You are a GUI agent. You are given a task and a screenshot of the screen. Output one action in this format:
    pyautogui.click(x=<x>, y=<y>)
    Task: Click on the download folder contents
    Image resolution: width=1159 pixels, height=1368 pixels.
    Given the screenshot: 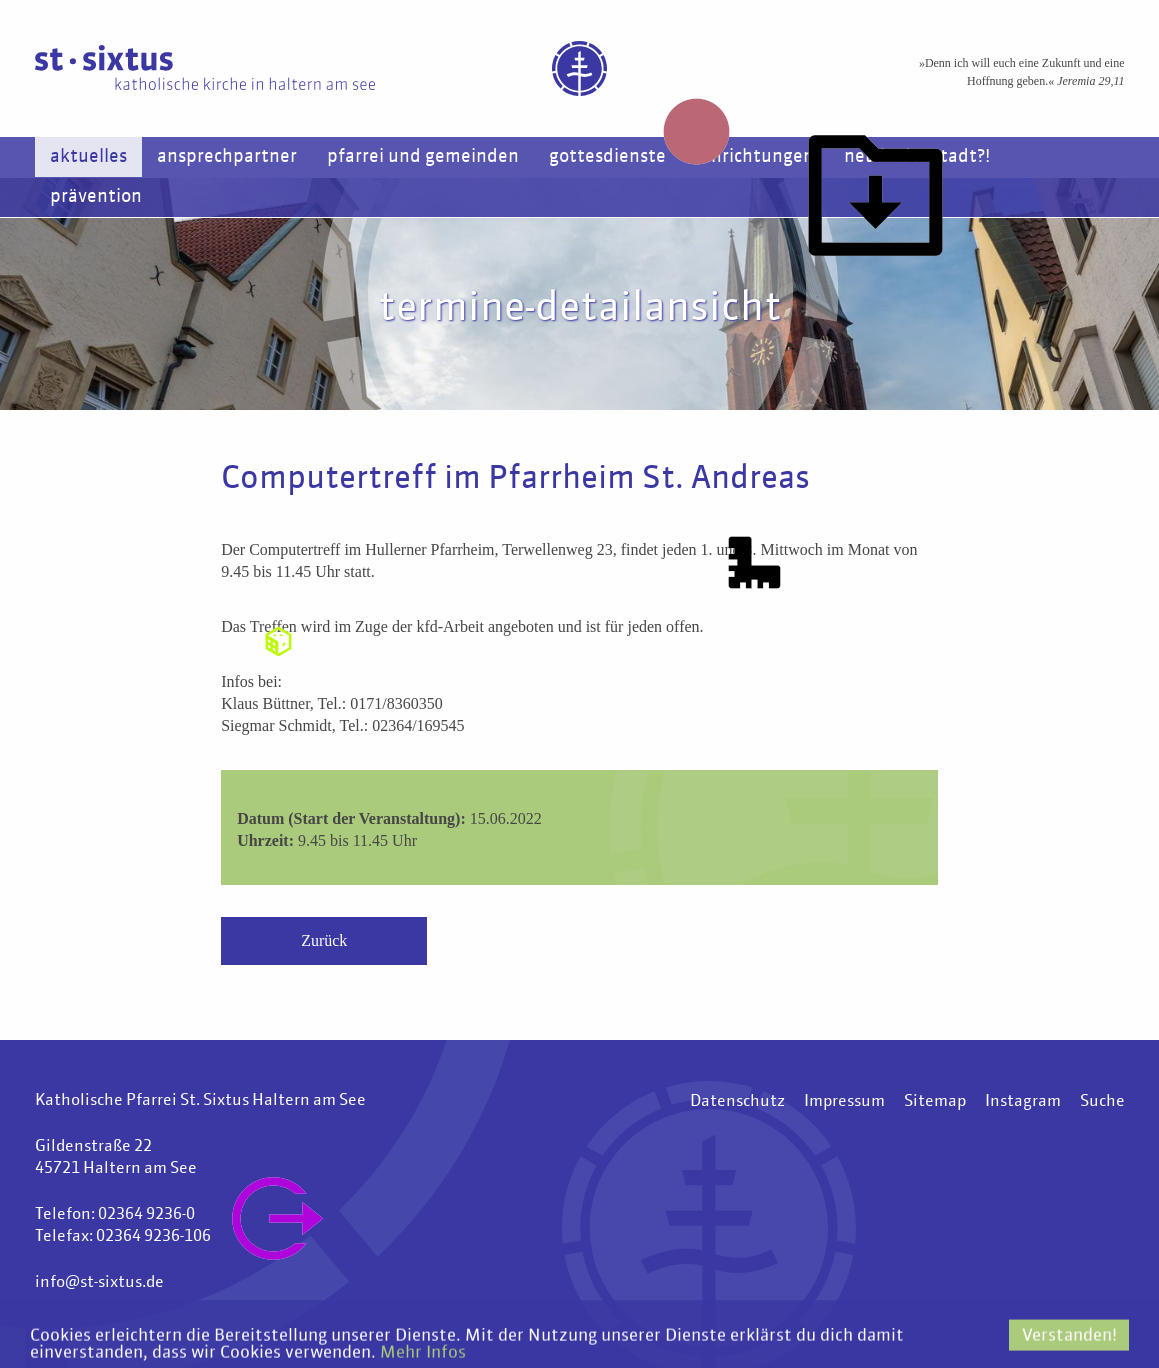 What is the action you would take?
    pyautogui.click(x=875, y=195)
    